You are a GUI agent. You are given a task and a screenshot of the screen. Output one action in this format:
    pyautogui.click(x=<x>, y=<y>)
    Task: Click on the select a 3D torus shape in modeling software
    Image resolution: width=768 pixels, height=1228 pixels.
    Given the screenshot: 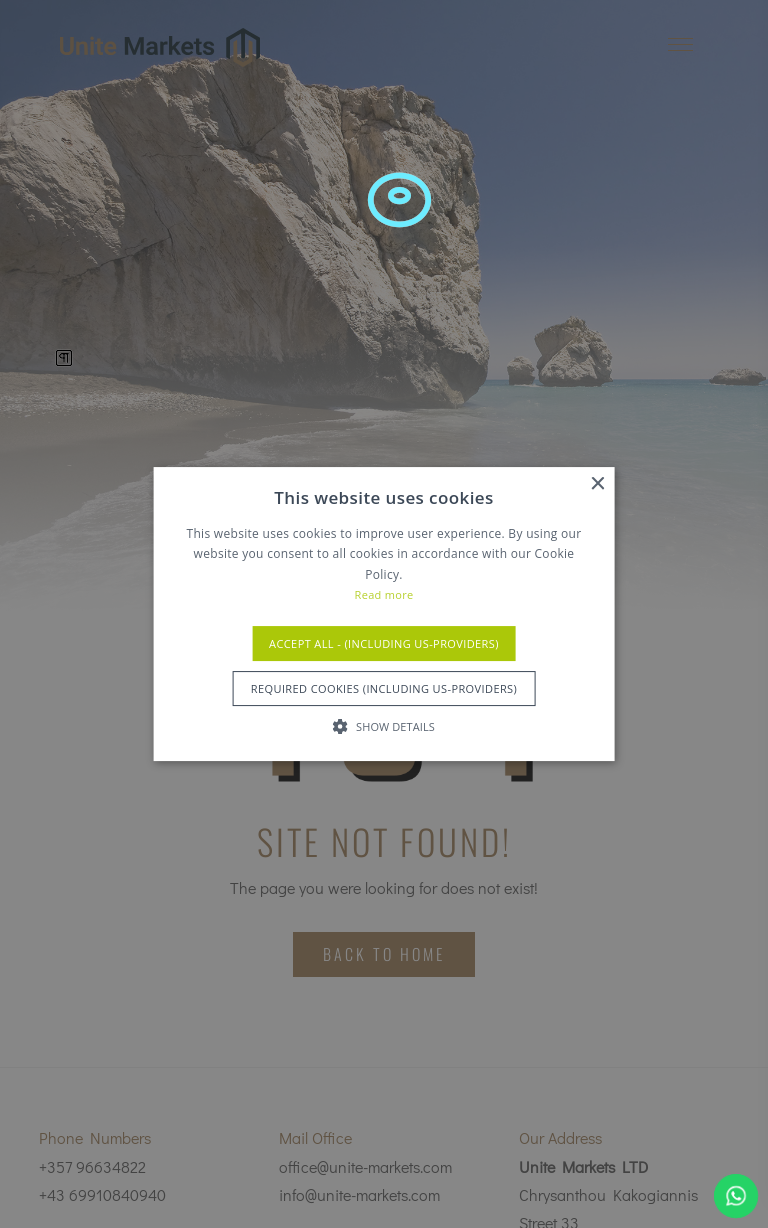 What is the action you would take?
    pyautogui.click(x=399, y=198)
    